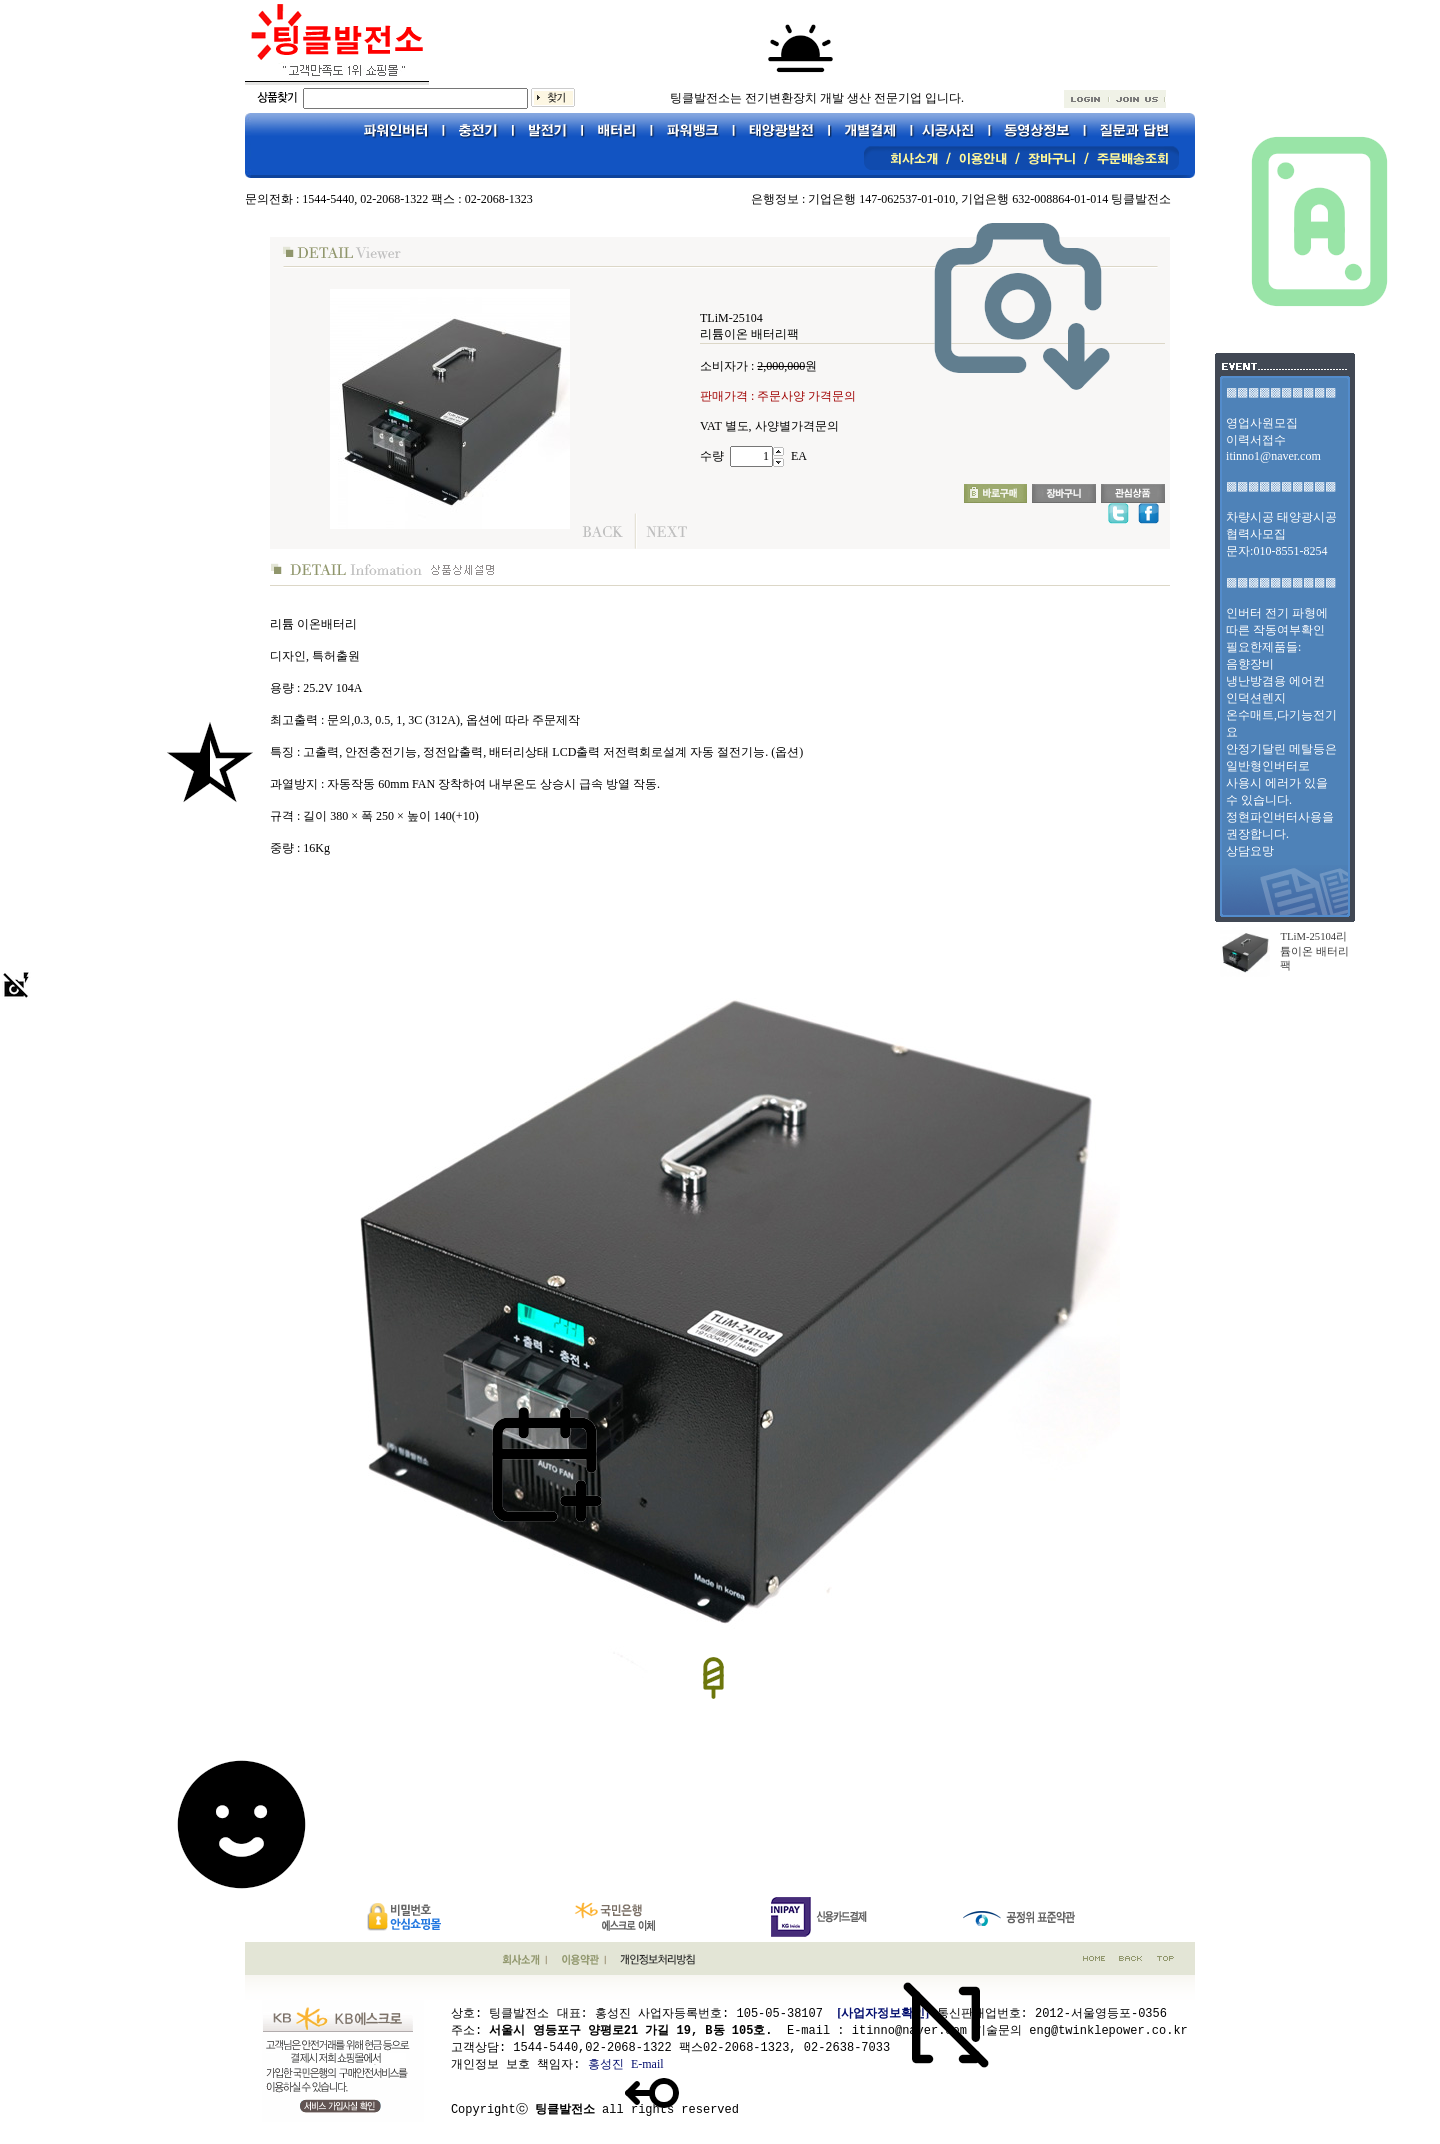 Image resolution: width=1440 pixels, height=2144 pixels. What do you see at coordinates (946, 2025) in the screenshot?
I see `disable code block or syntax formatting` at bounding box center [946, 2025].